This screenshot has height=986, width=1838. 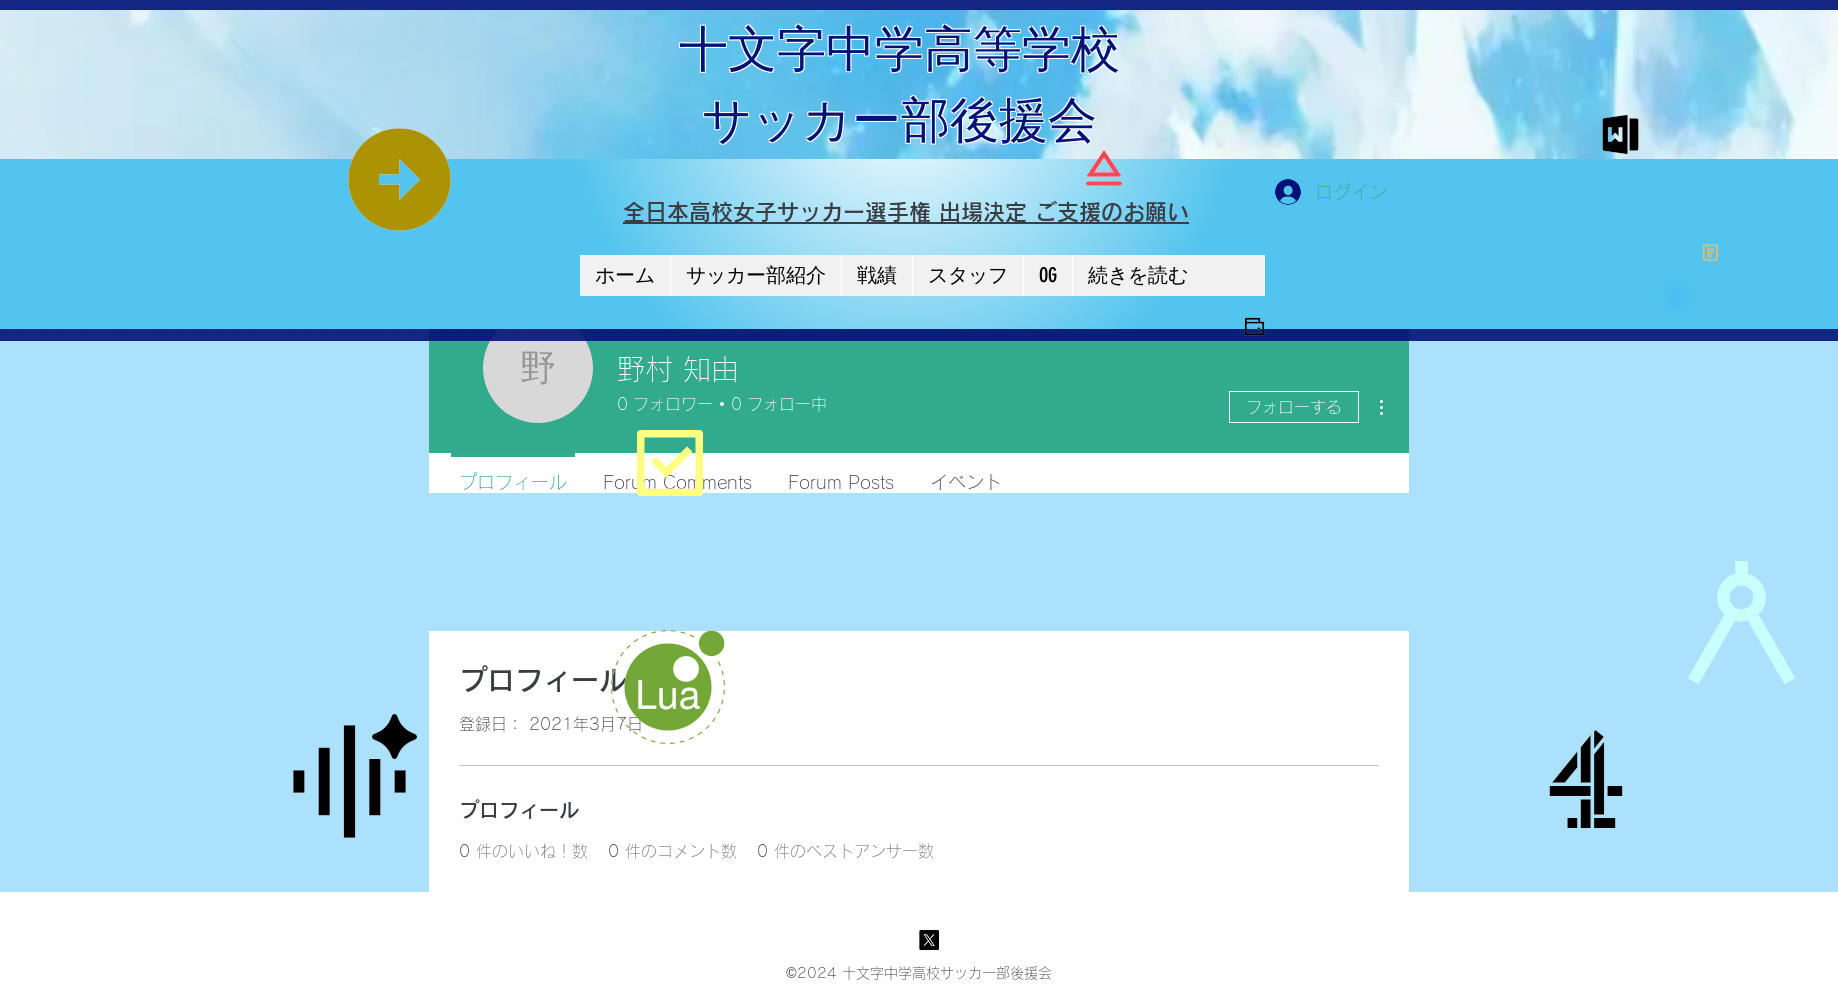 What do you see at coordinates (1254, 326) in the screenshot?
I see `access your wallet or payment methods` at bounding box center [1254, 326].